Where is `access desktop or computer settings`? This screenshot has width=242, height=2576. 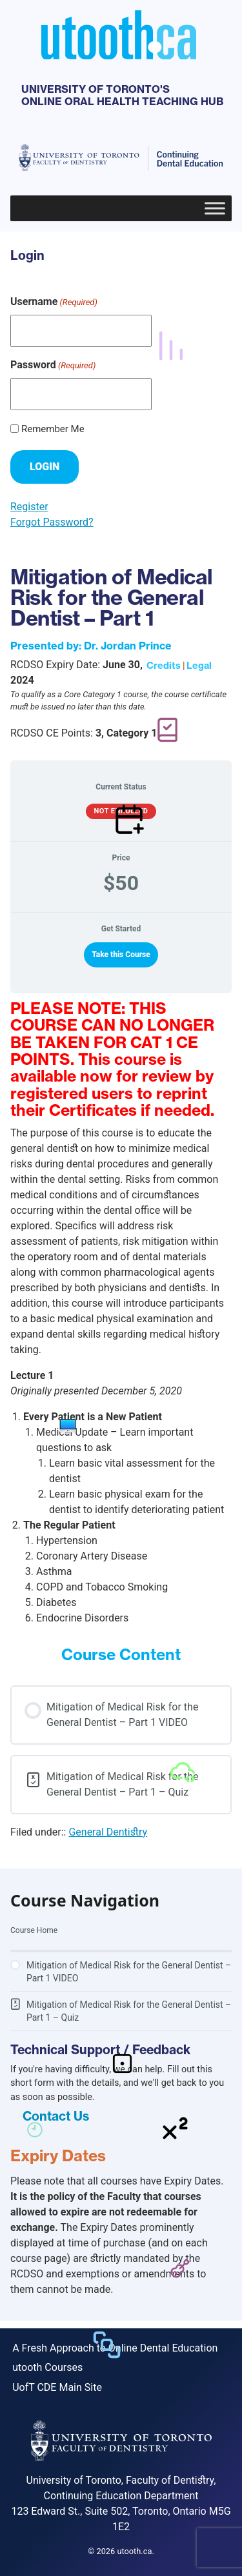 access desktop or computer settings is located at coordinates (68, 1427).